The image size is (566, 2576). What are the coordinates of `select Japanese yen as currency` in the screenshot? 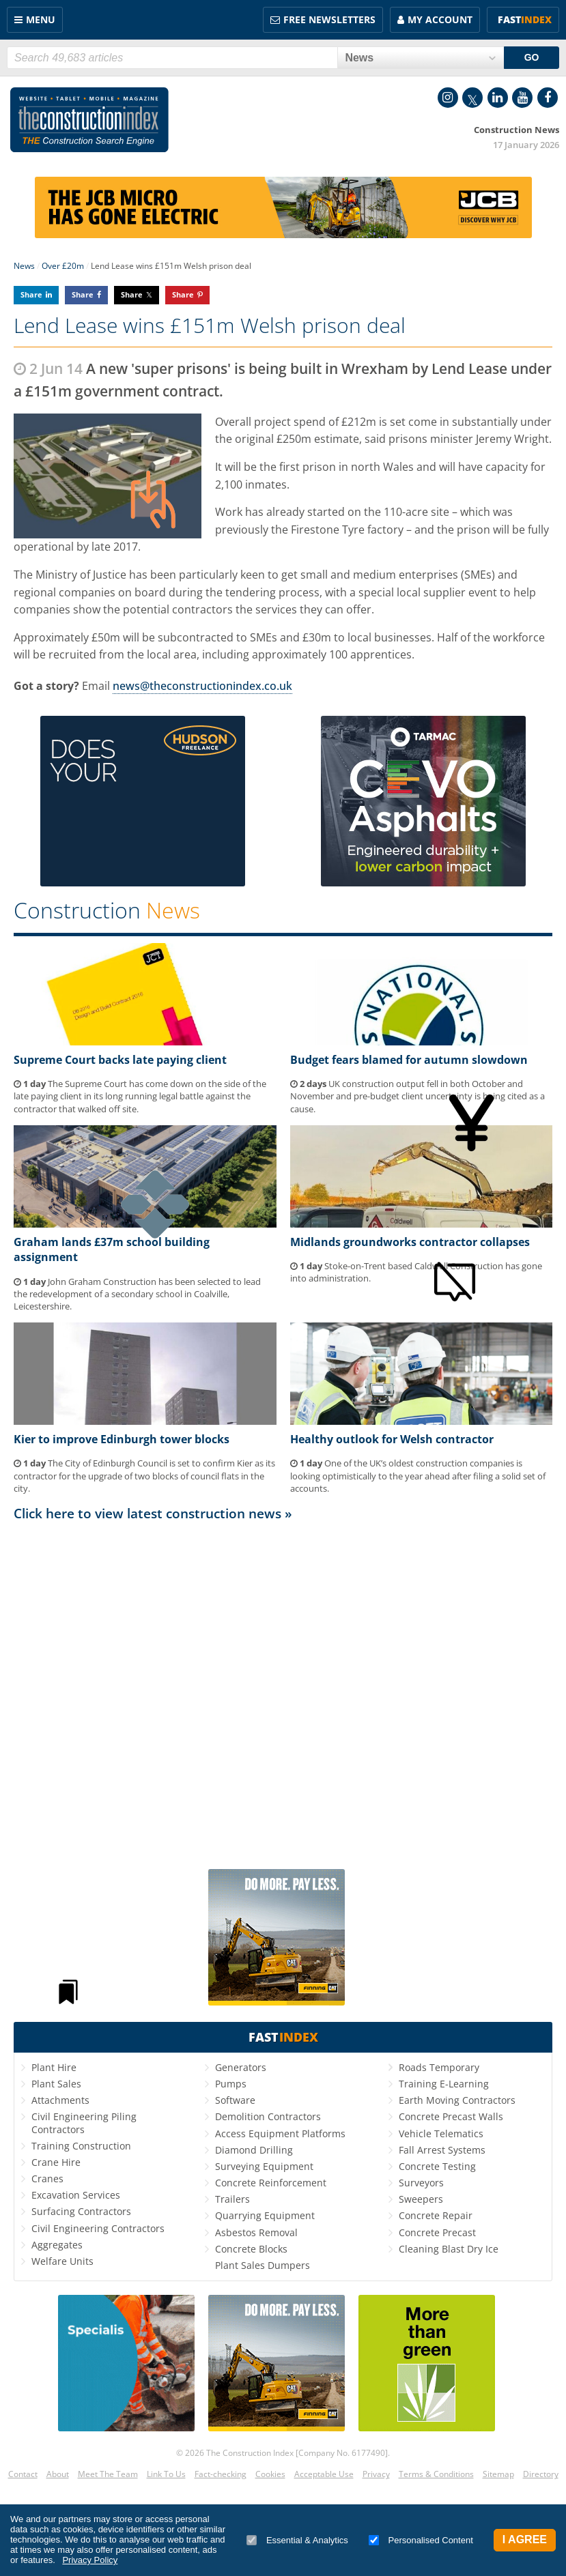 It's located at (471, 1123).